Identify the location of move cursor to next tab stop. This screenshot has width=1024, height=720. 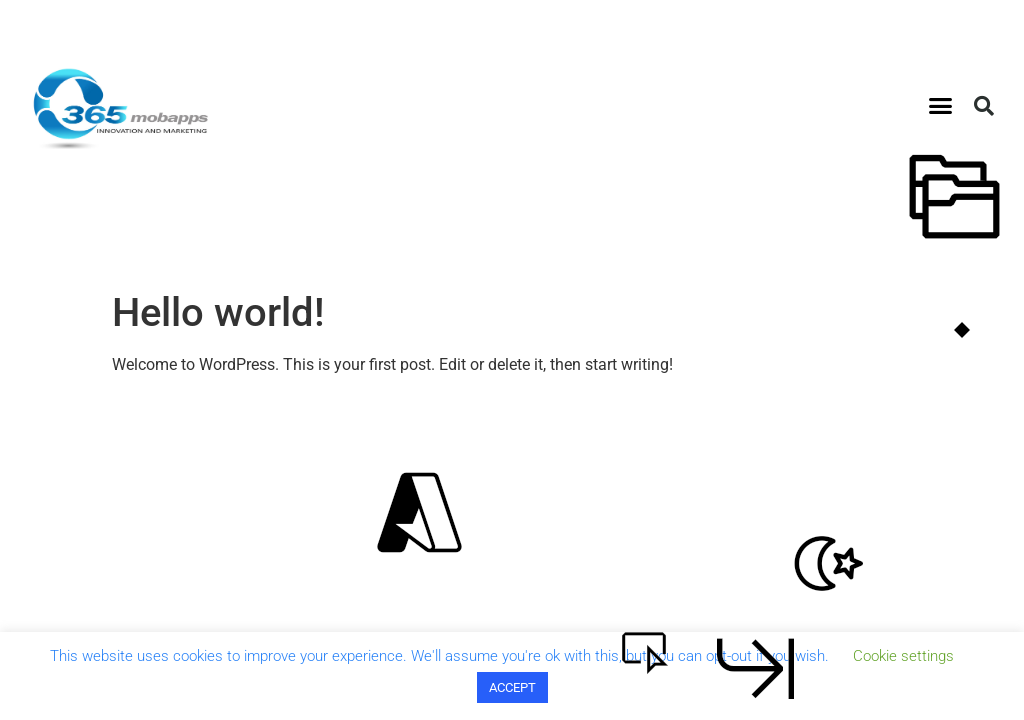
(750, 666).